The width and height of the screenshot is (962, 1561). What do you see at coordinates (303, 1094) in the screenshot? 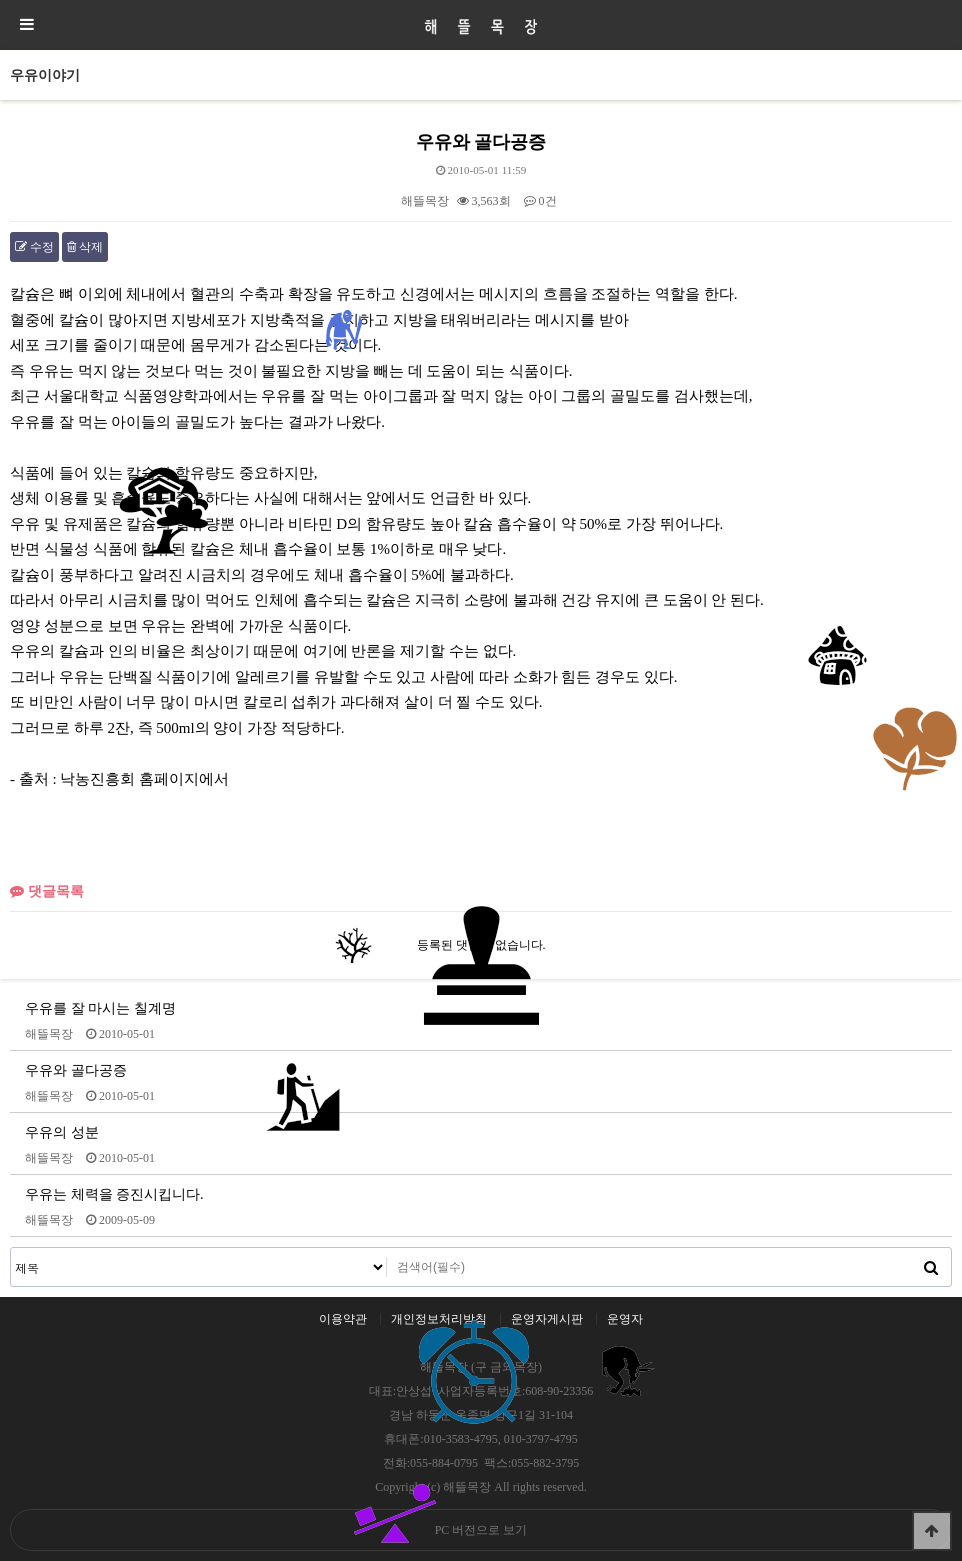
I see `explore hiking trails nearby` at bounding box center [303, 1094].